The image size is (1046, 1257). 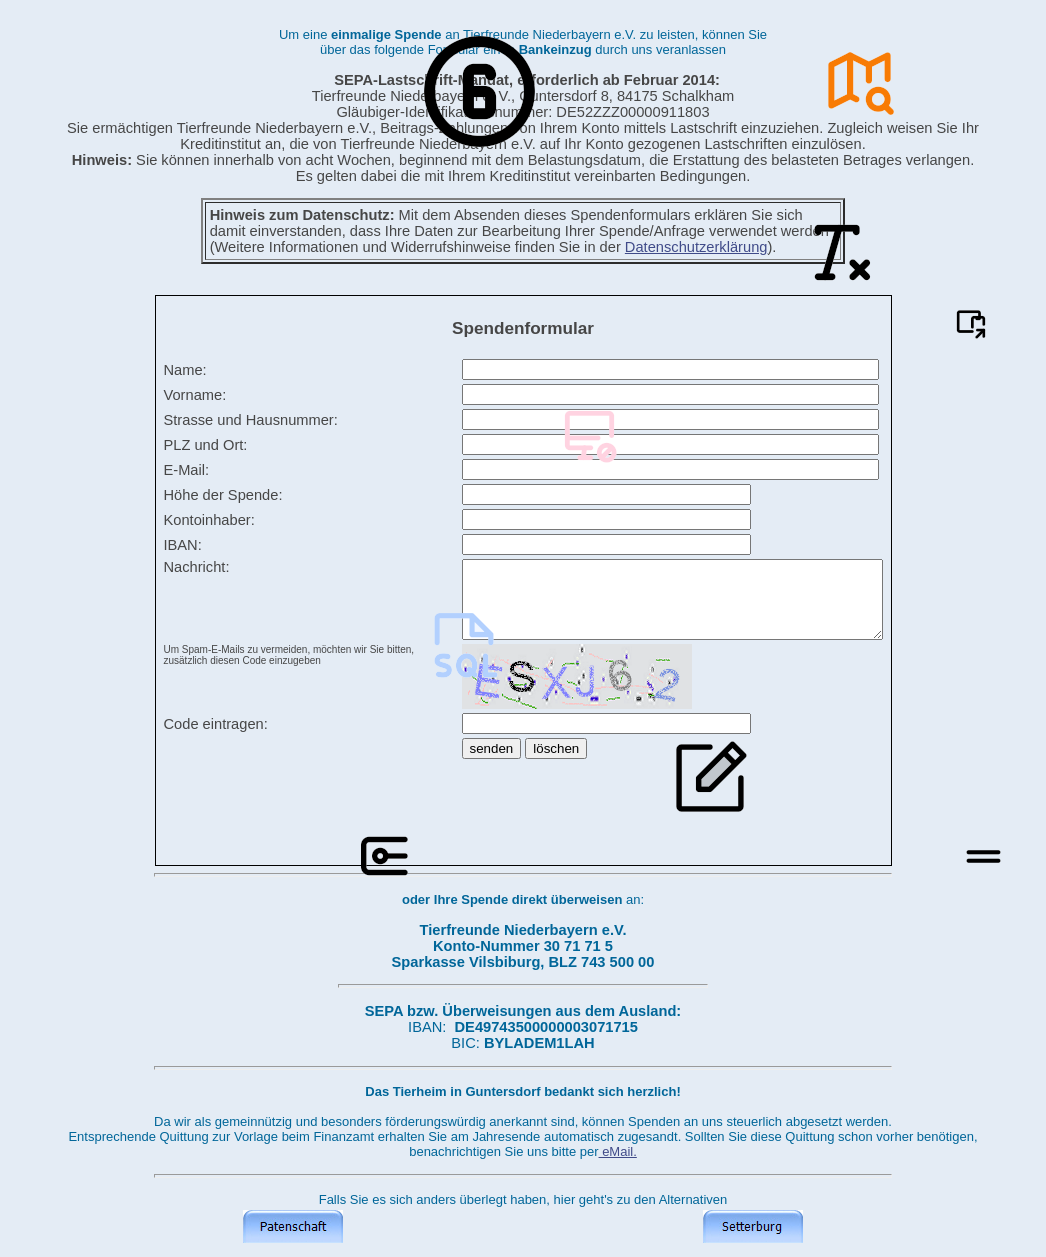 I want to click on search for a location on the map, so click(x=859, y=80).